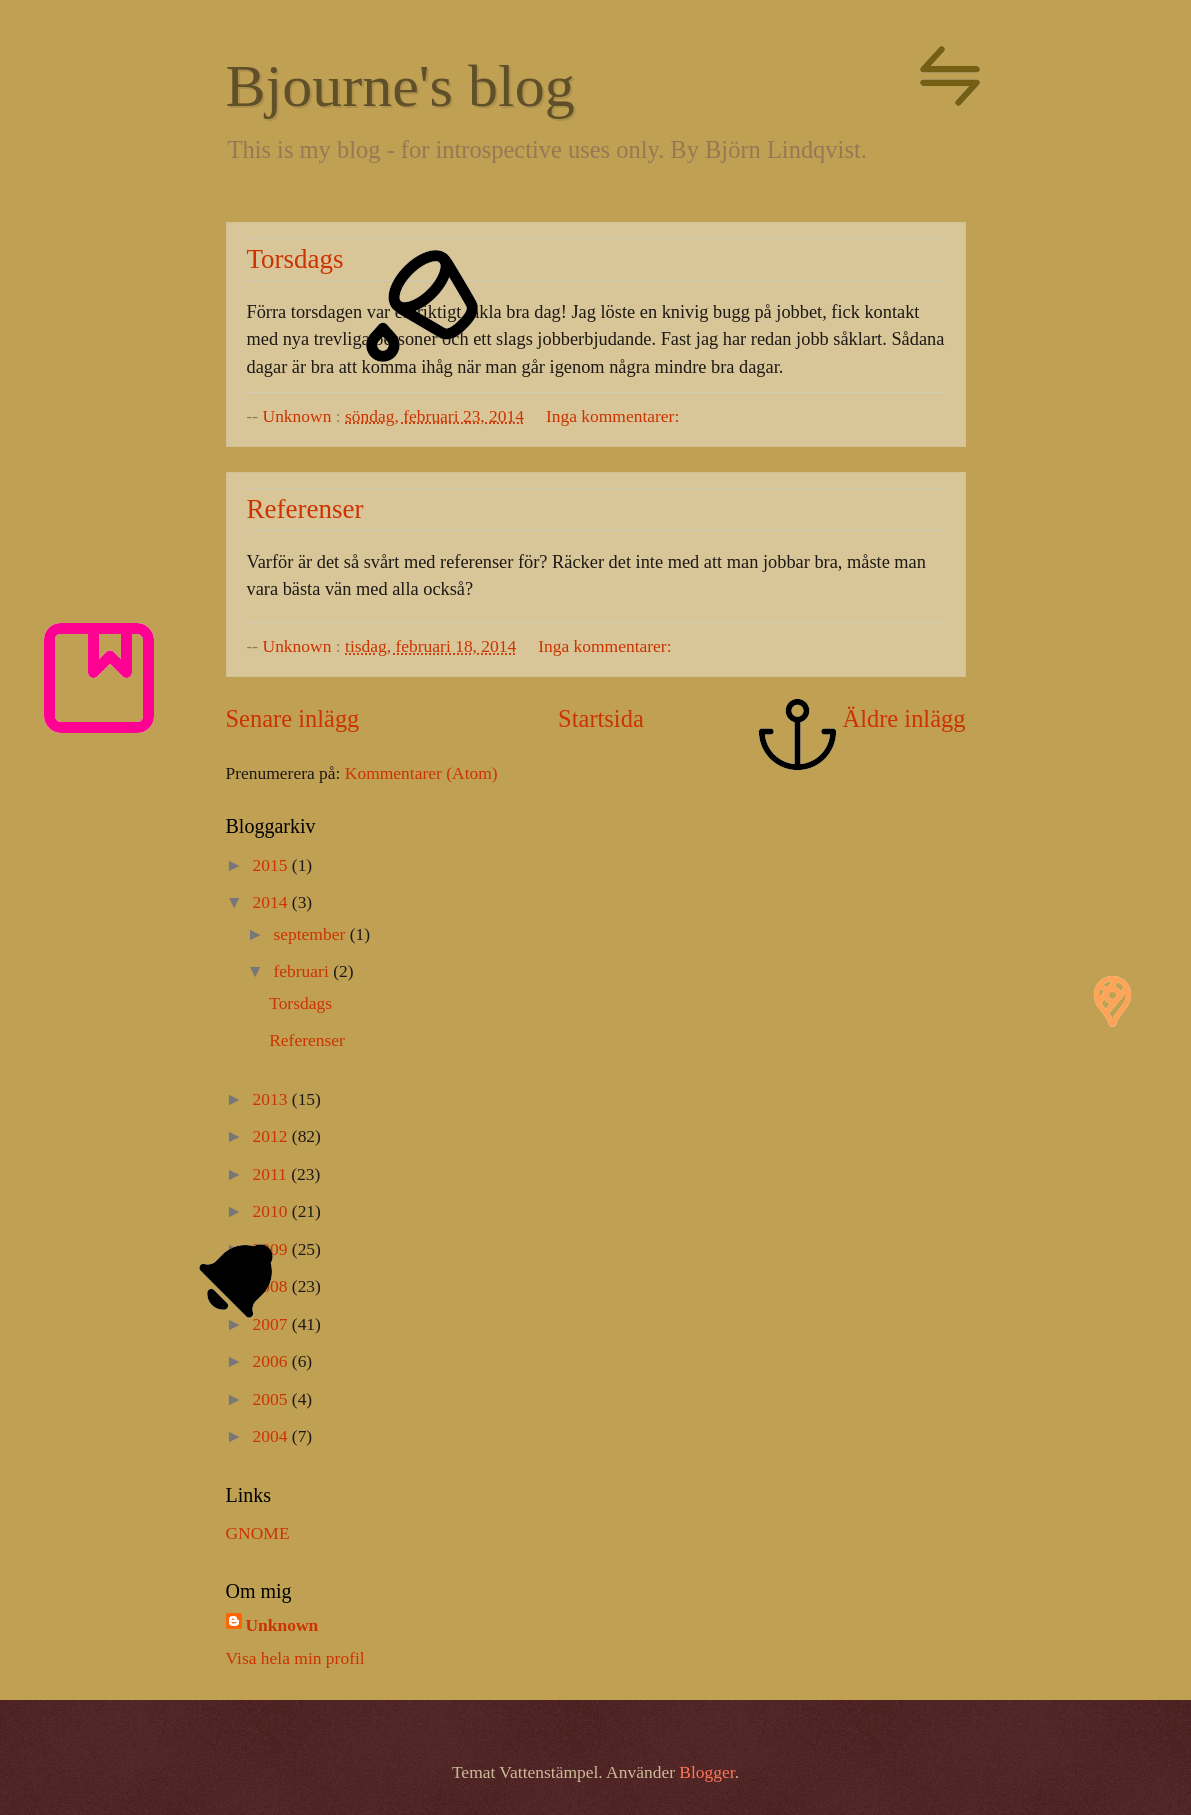  What do you see at coordinates (236, 1280) in the screenshot?
I see `notifications are active` at bounding box center [236, 1280].